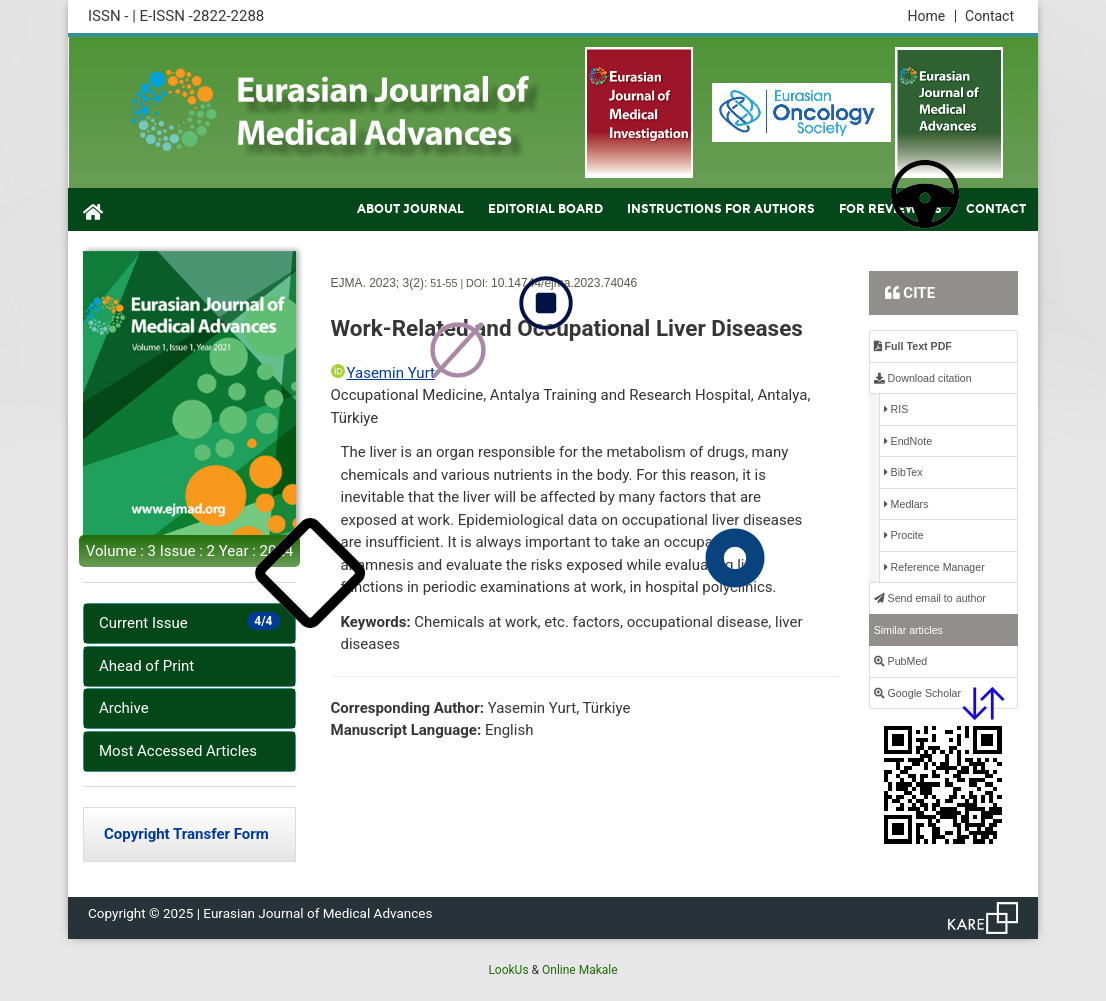 Image resolution: width=1106 pixels, height=1001 pixels. Describe the element at coordinates (735, 558) in the screenshot. I see `indicates a selected radio button option` at that location.